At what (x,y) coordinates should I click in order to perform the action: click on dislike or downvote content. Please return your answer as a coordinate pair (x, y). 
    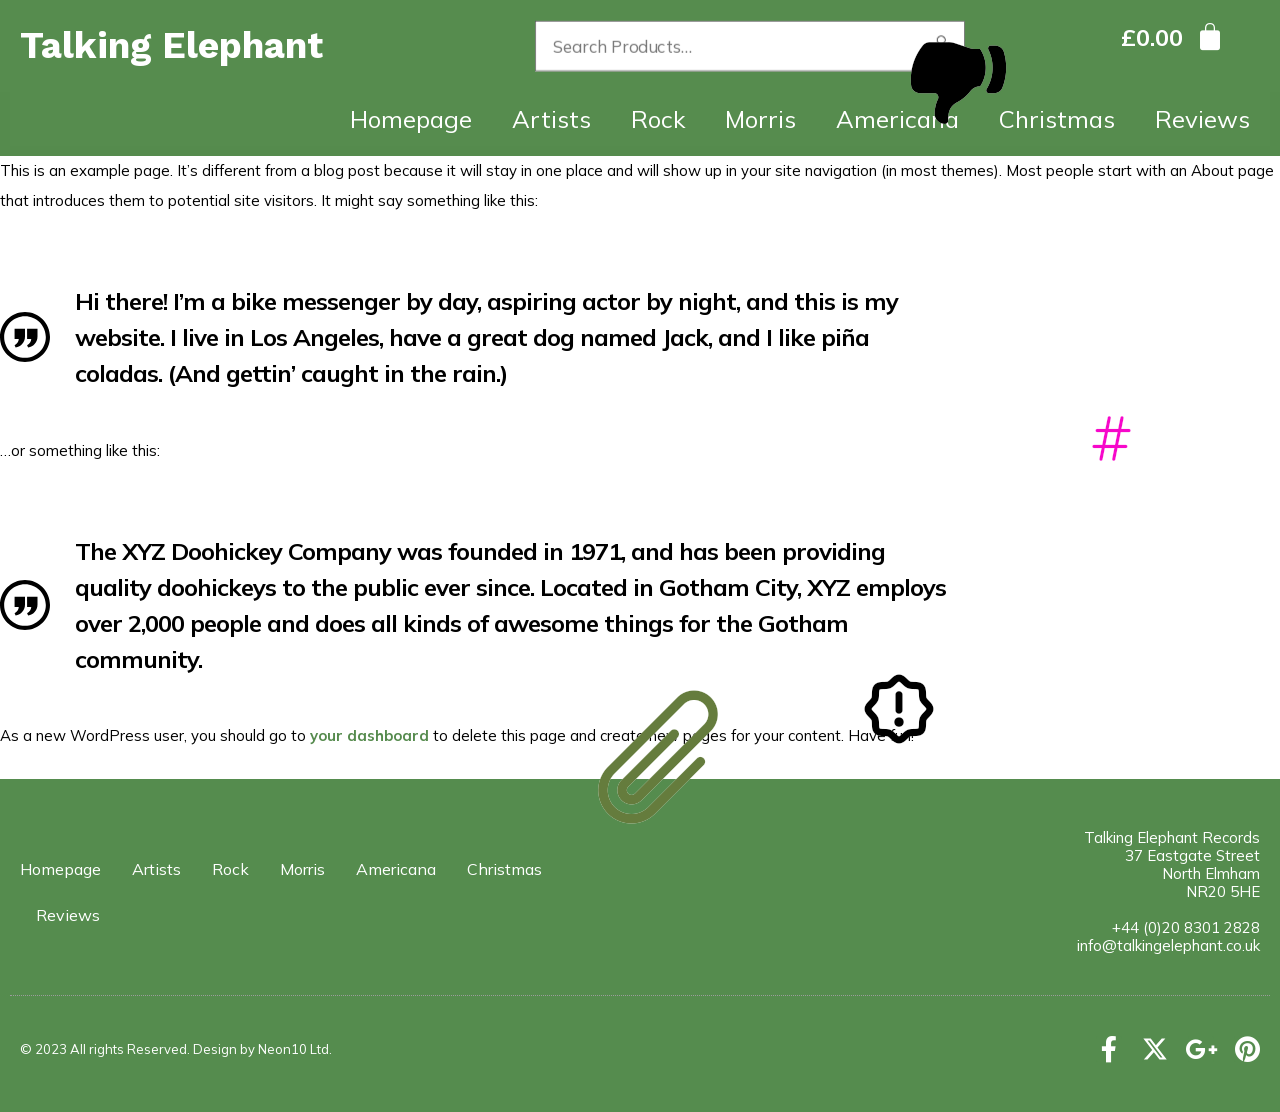
    Looking at the image, I should click on (958, 78).